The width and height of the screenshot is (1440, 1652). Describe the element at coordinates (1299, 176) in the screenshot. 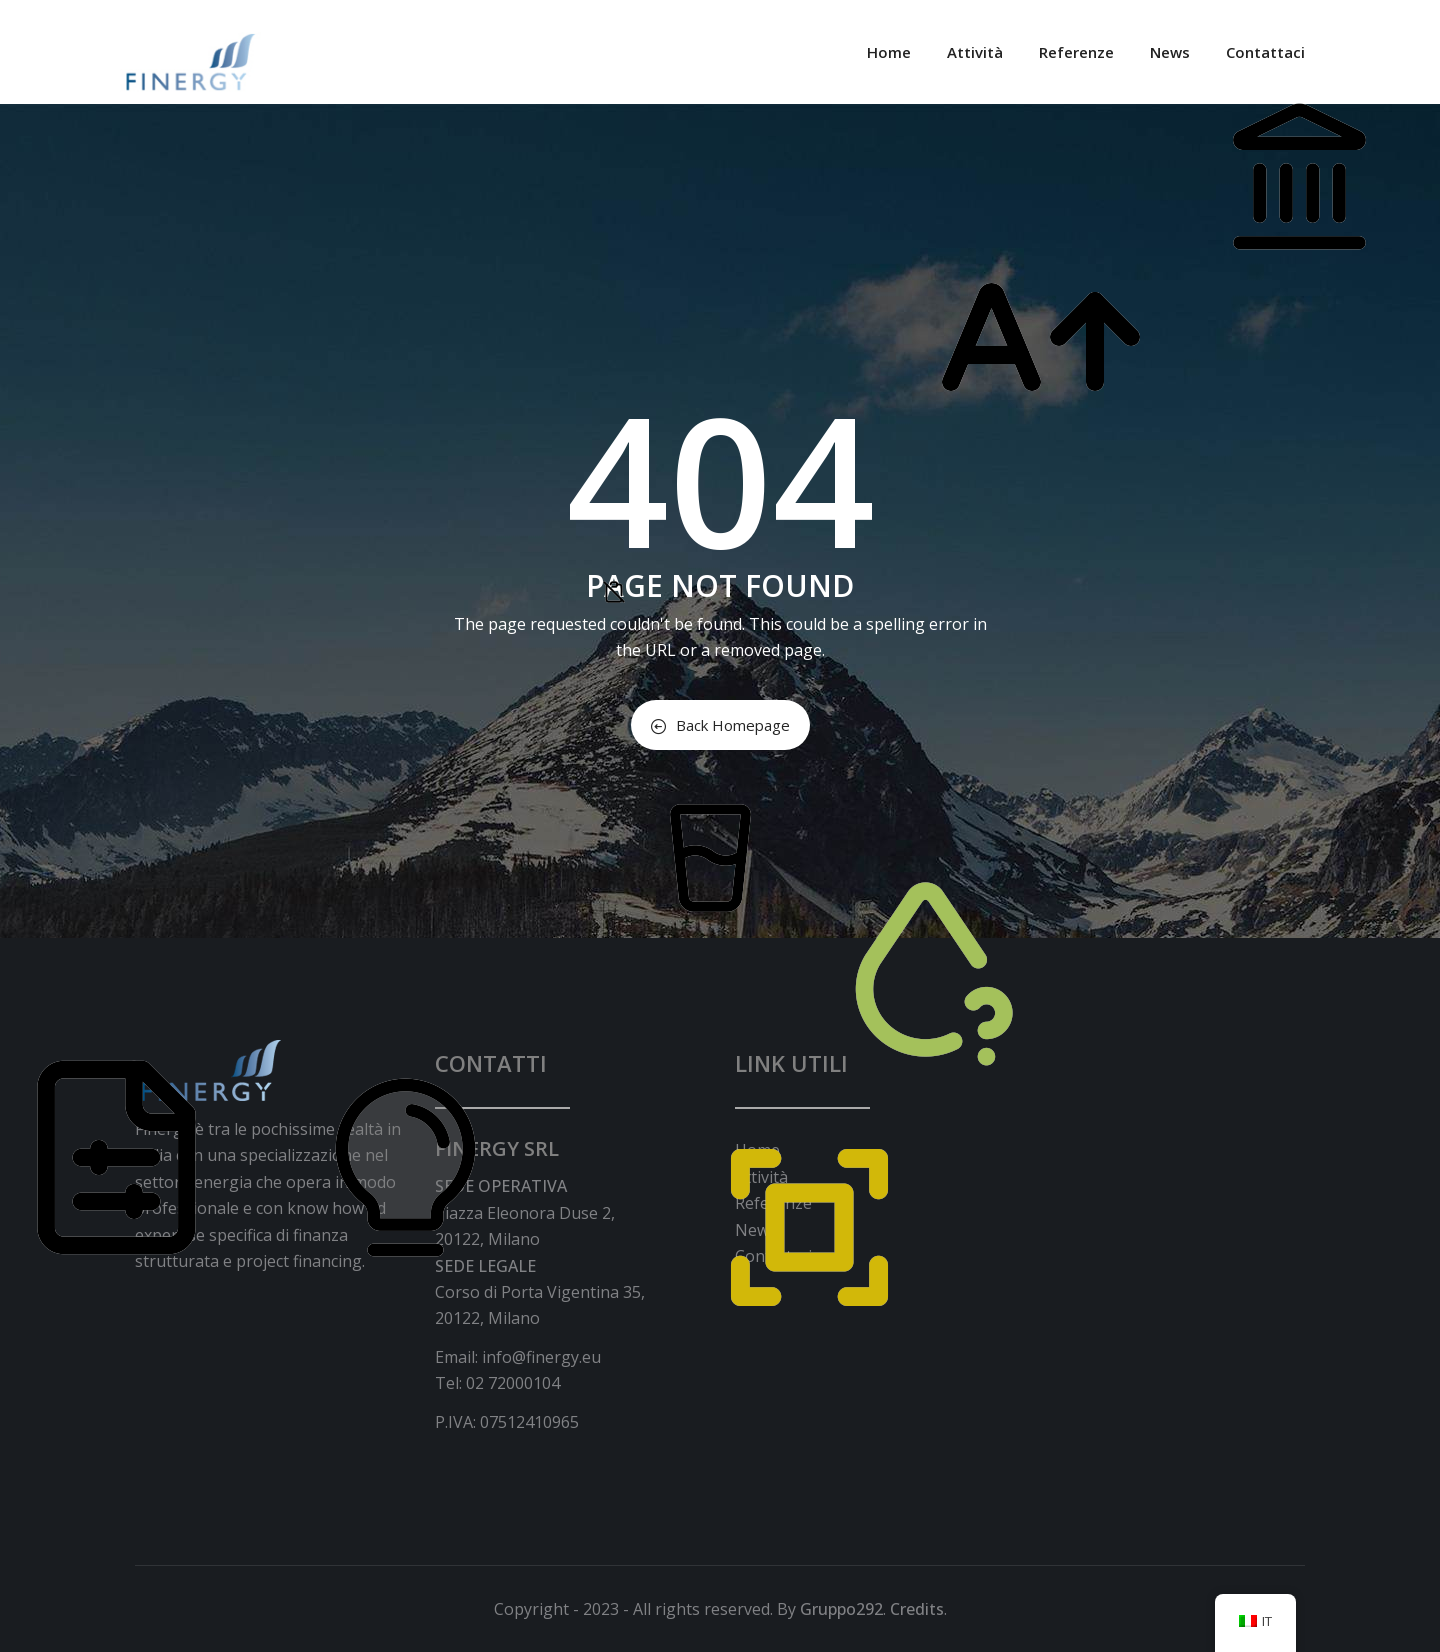

I see `view nearby landmarks or points of interest` at that location.